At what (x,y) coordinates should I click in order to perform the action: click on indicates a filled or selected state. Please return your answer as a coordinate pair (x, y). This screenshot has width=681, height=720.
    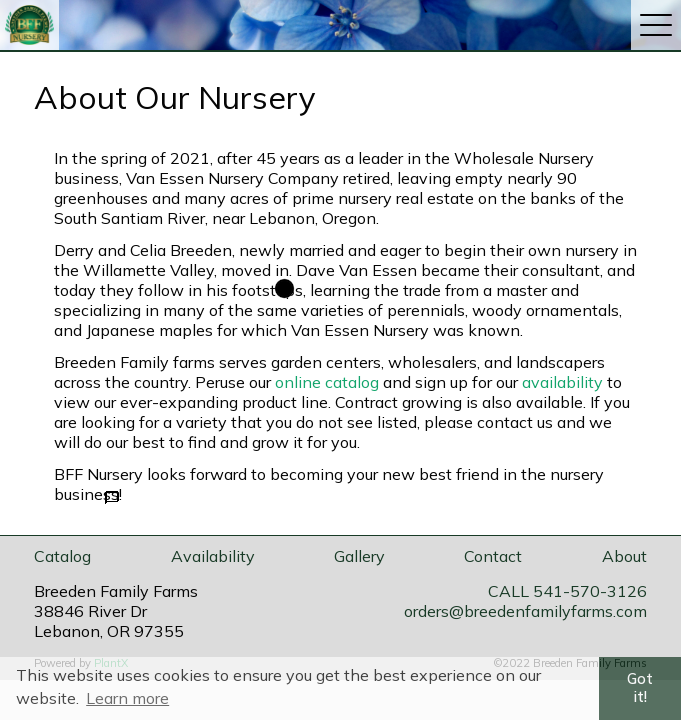
    Looking at the image, I should click on (284, 288).